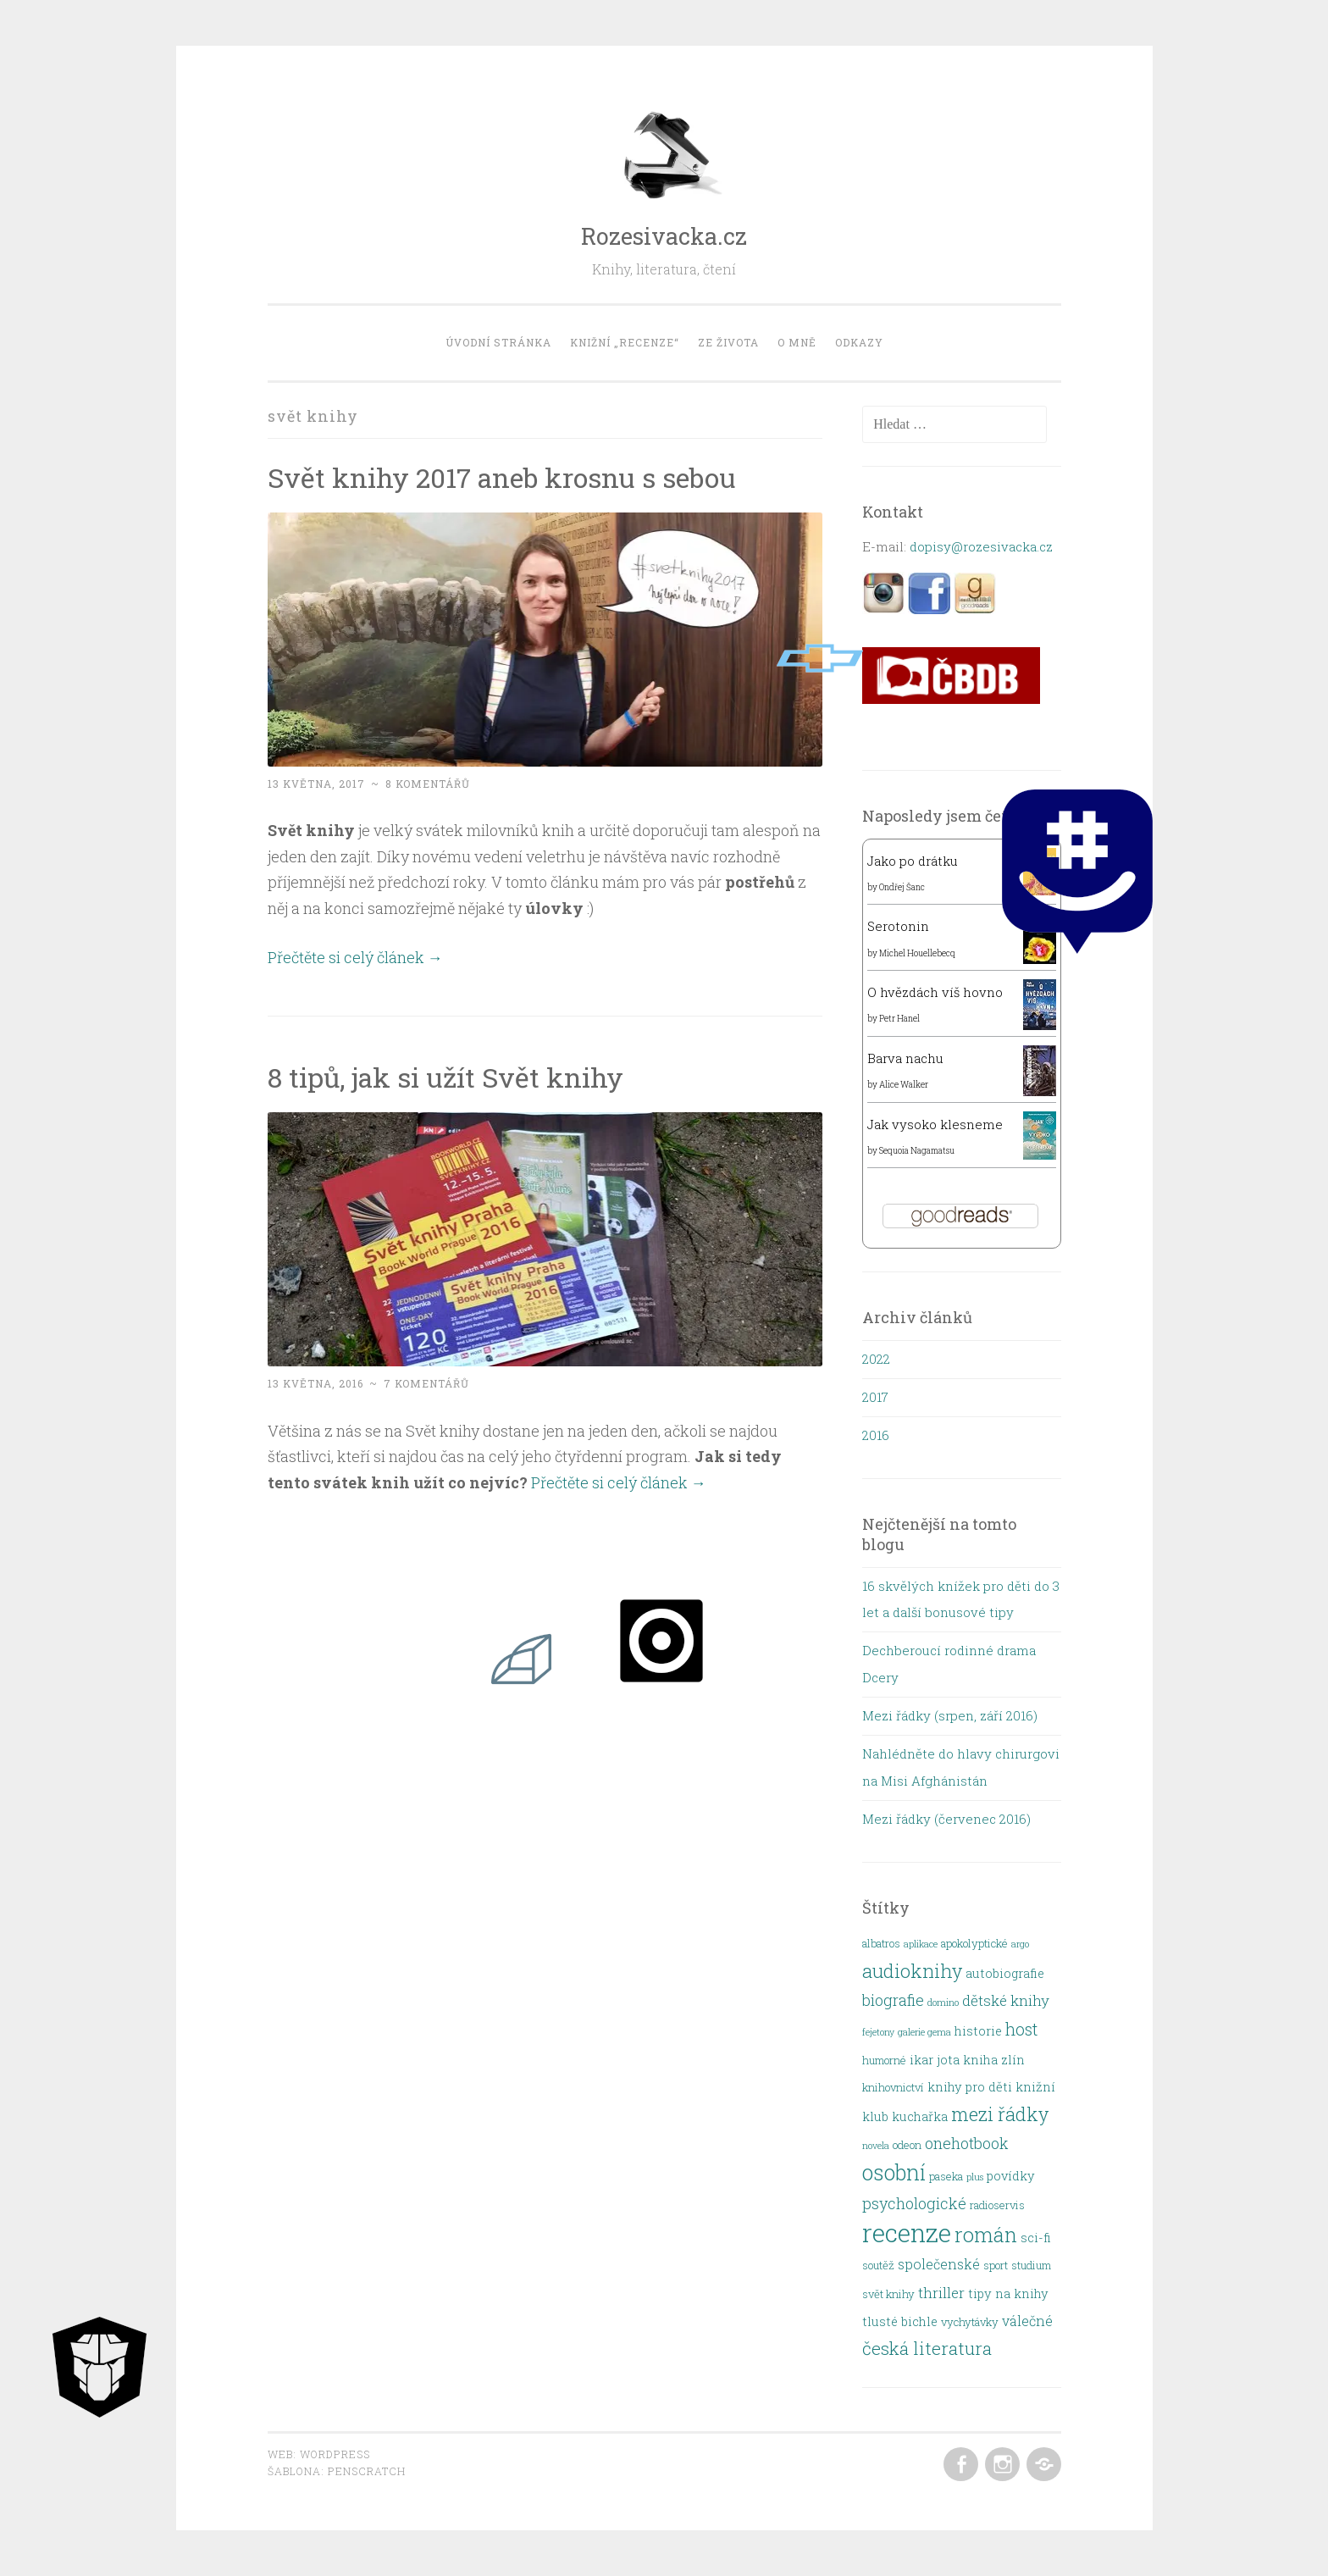 The height and width of the screenshot is (2576, 1328). I want to click on open GroupMe messaging app, so click(1077, 872).